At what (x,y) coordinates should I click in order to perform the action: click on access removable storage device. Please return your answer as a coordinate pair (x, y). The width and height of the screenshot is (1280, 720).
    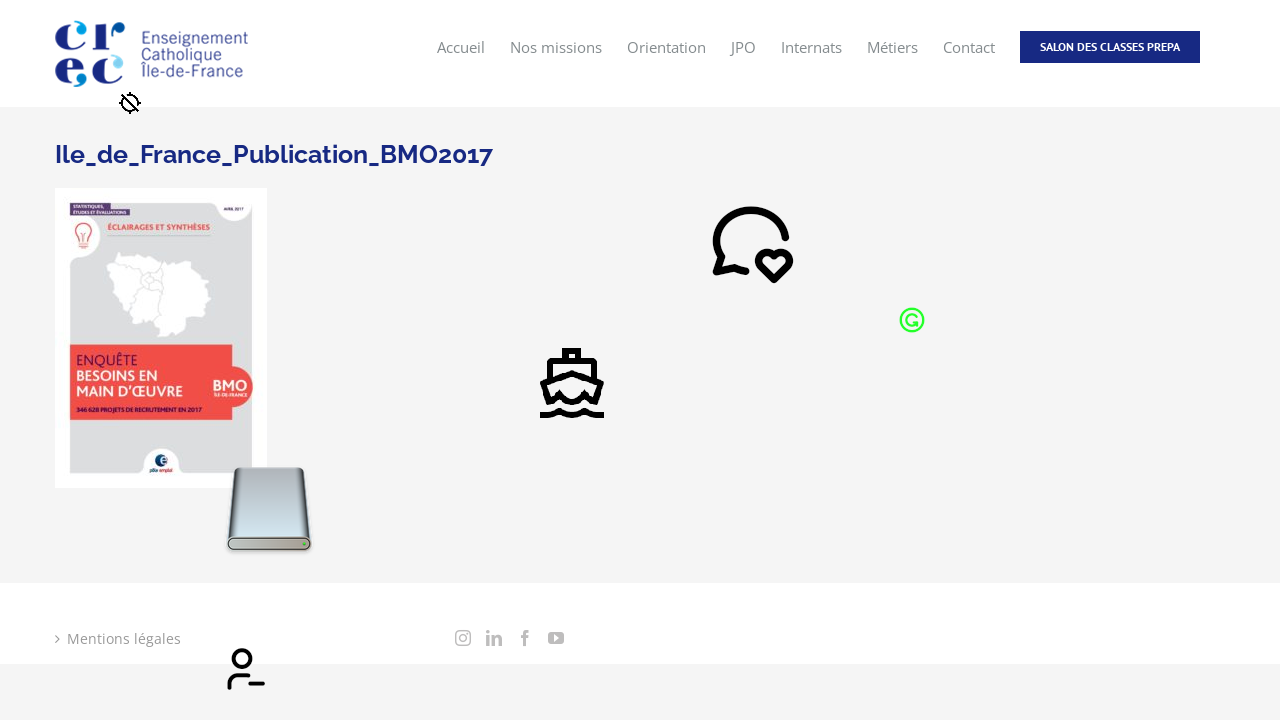
    Looking at the image, I should click on (269, 510).